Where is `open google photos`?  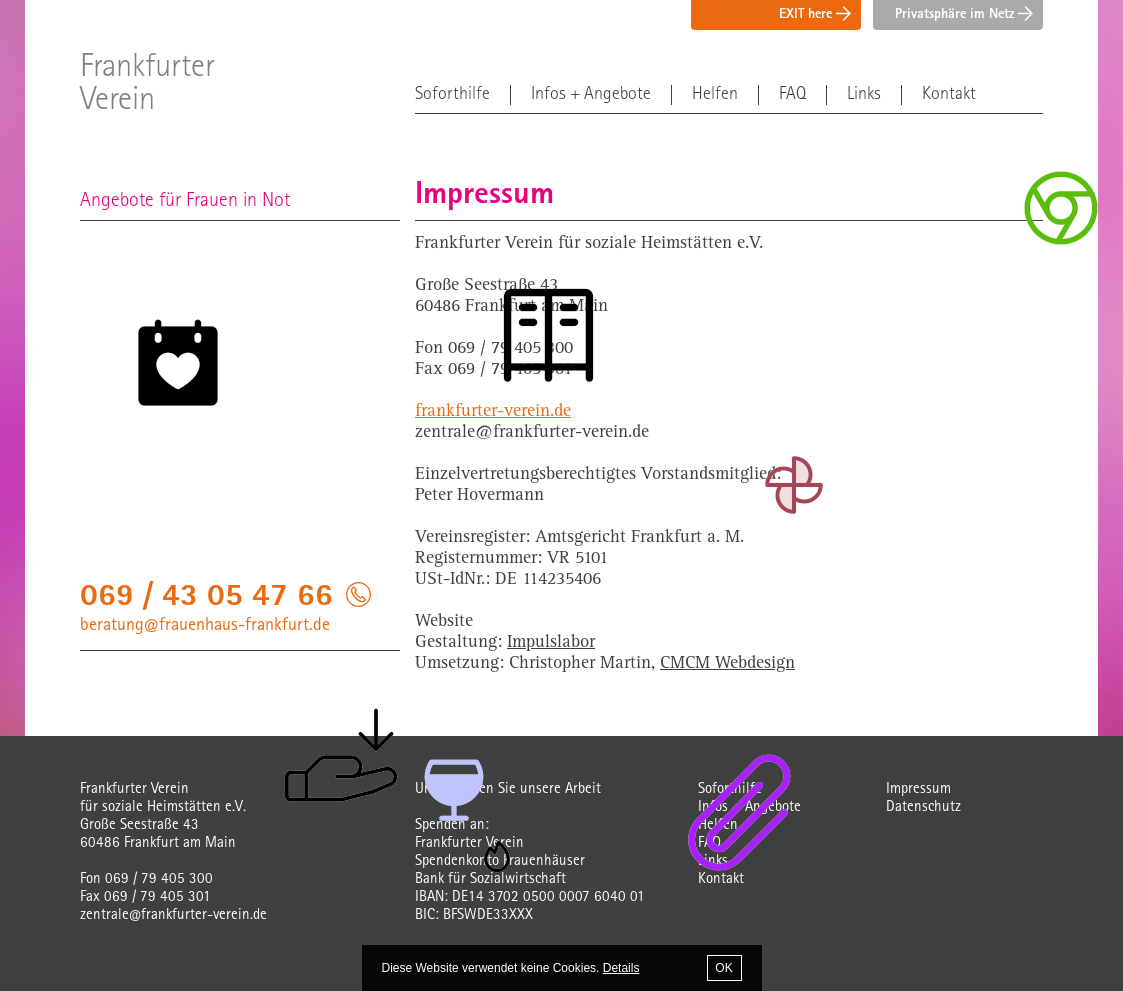 open google photos is located at coordinates (794, 485).